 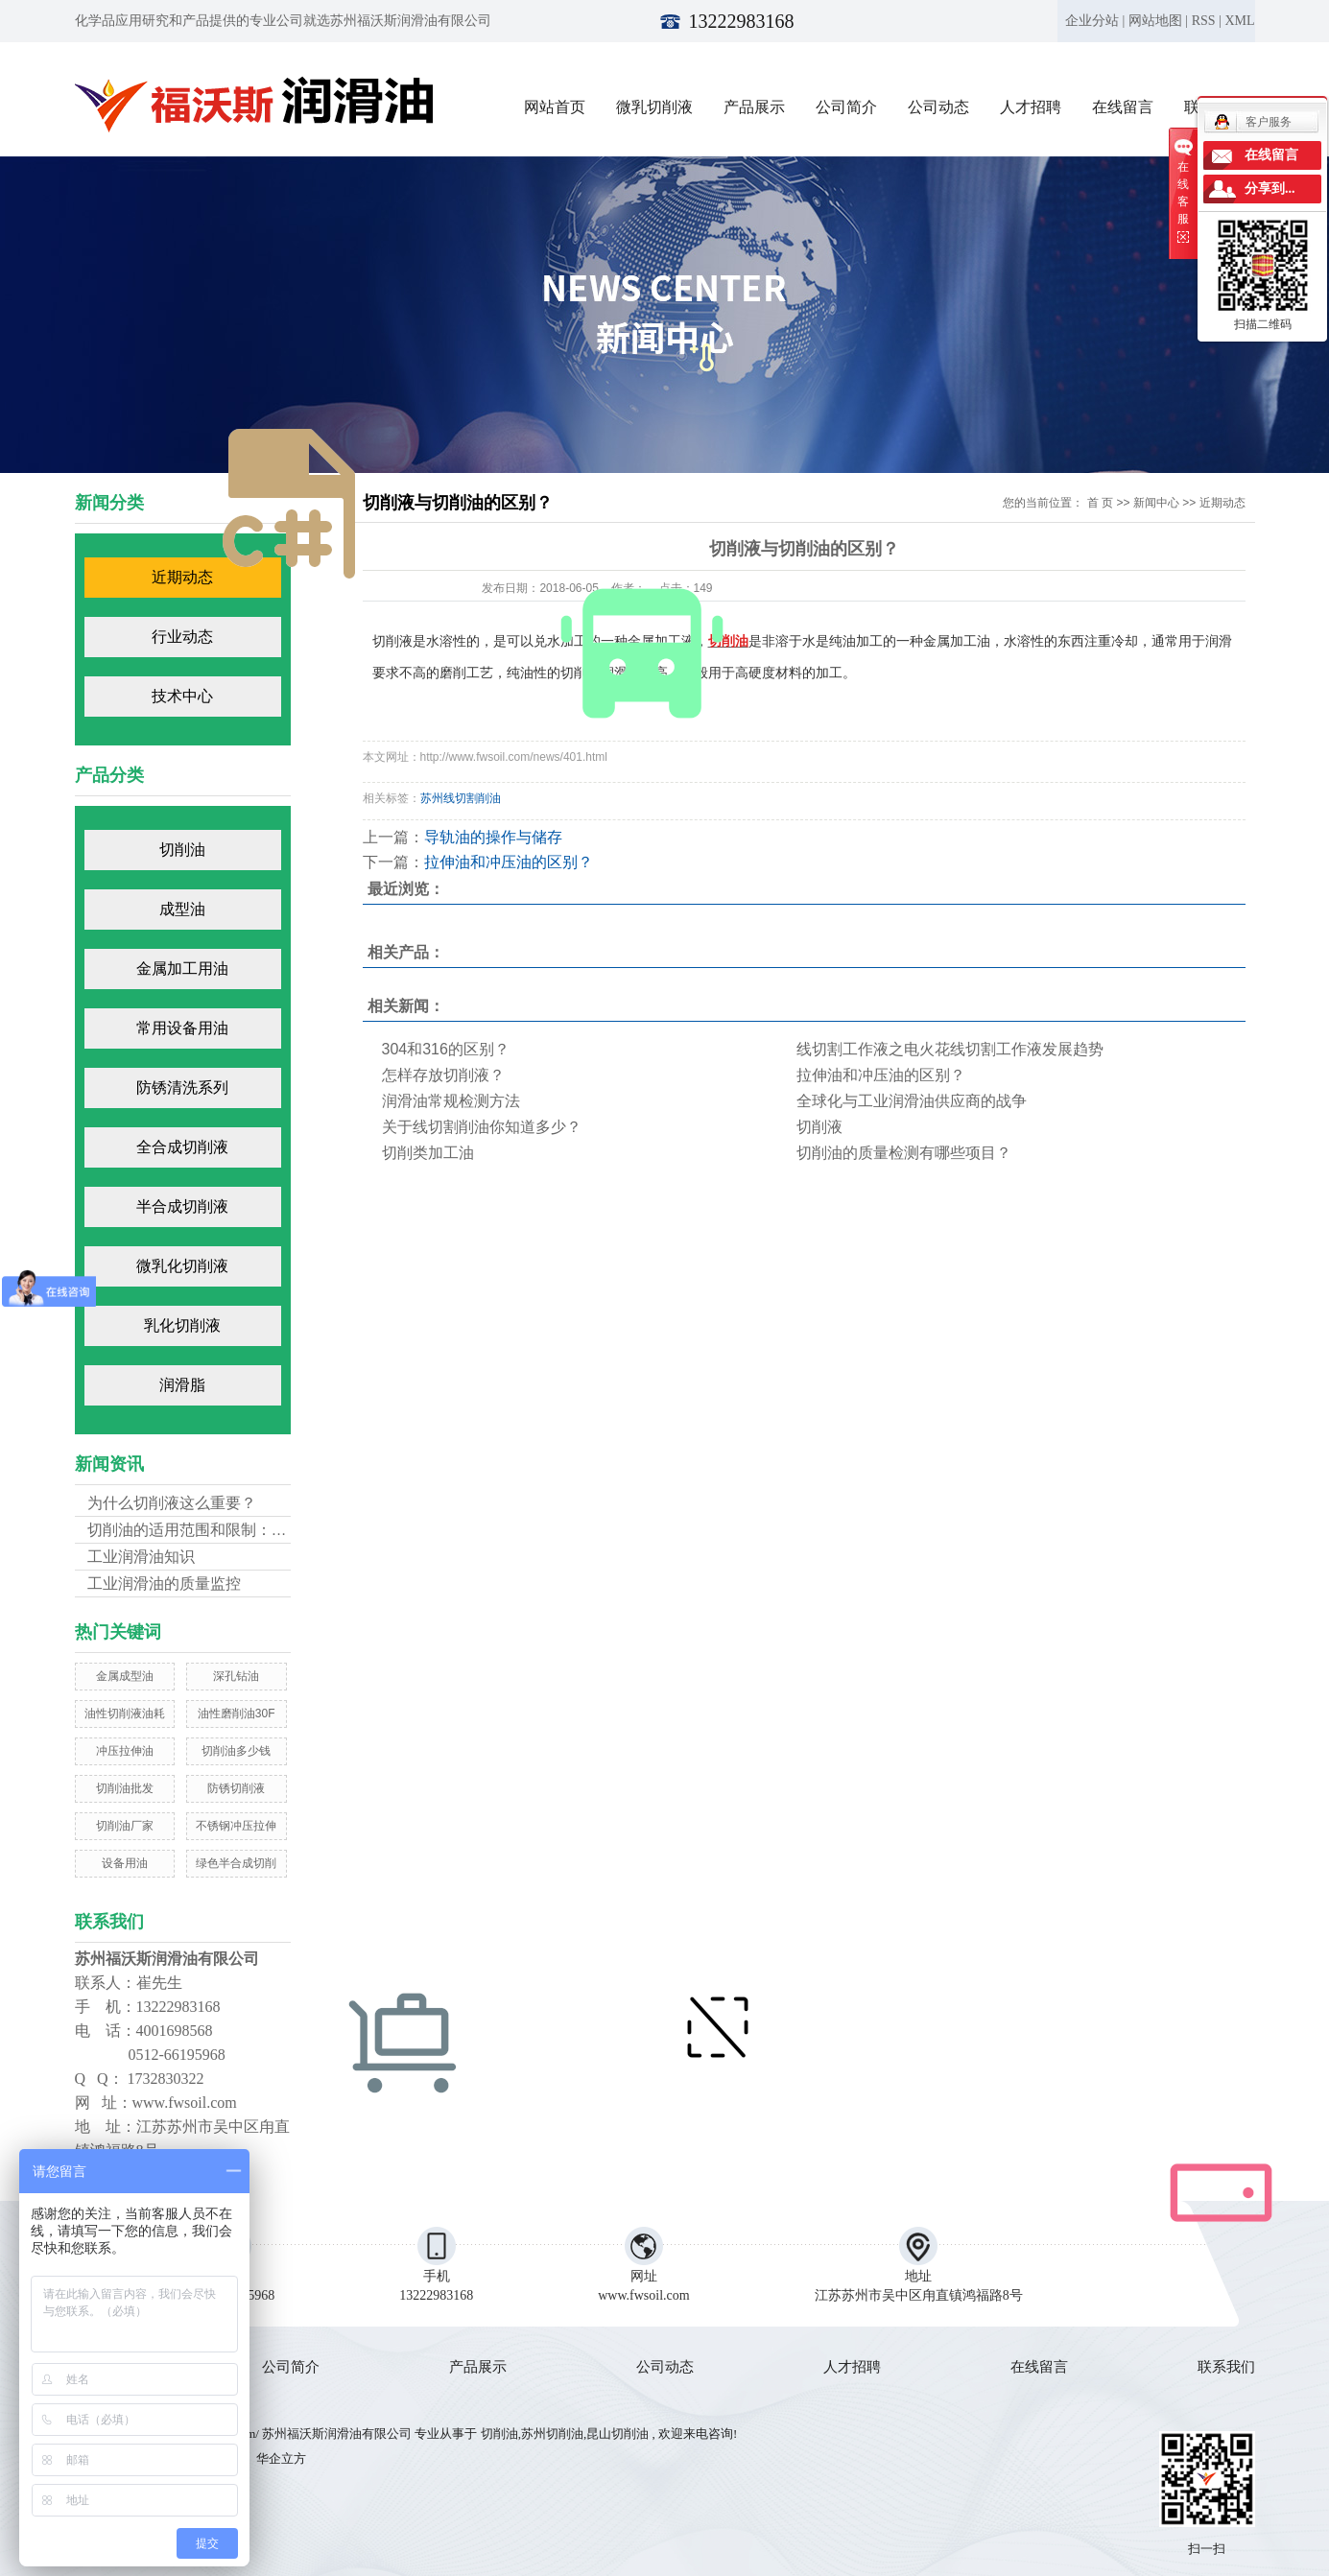 I want to click on increase temperature setting, so click(x=703, y=357).